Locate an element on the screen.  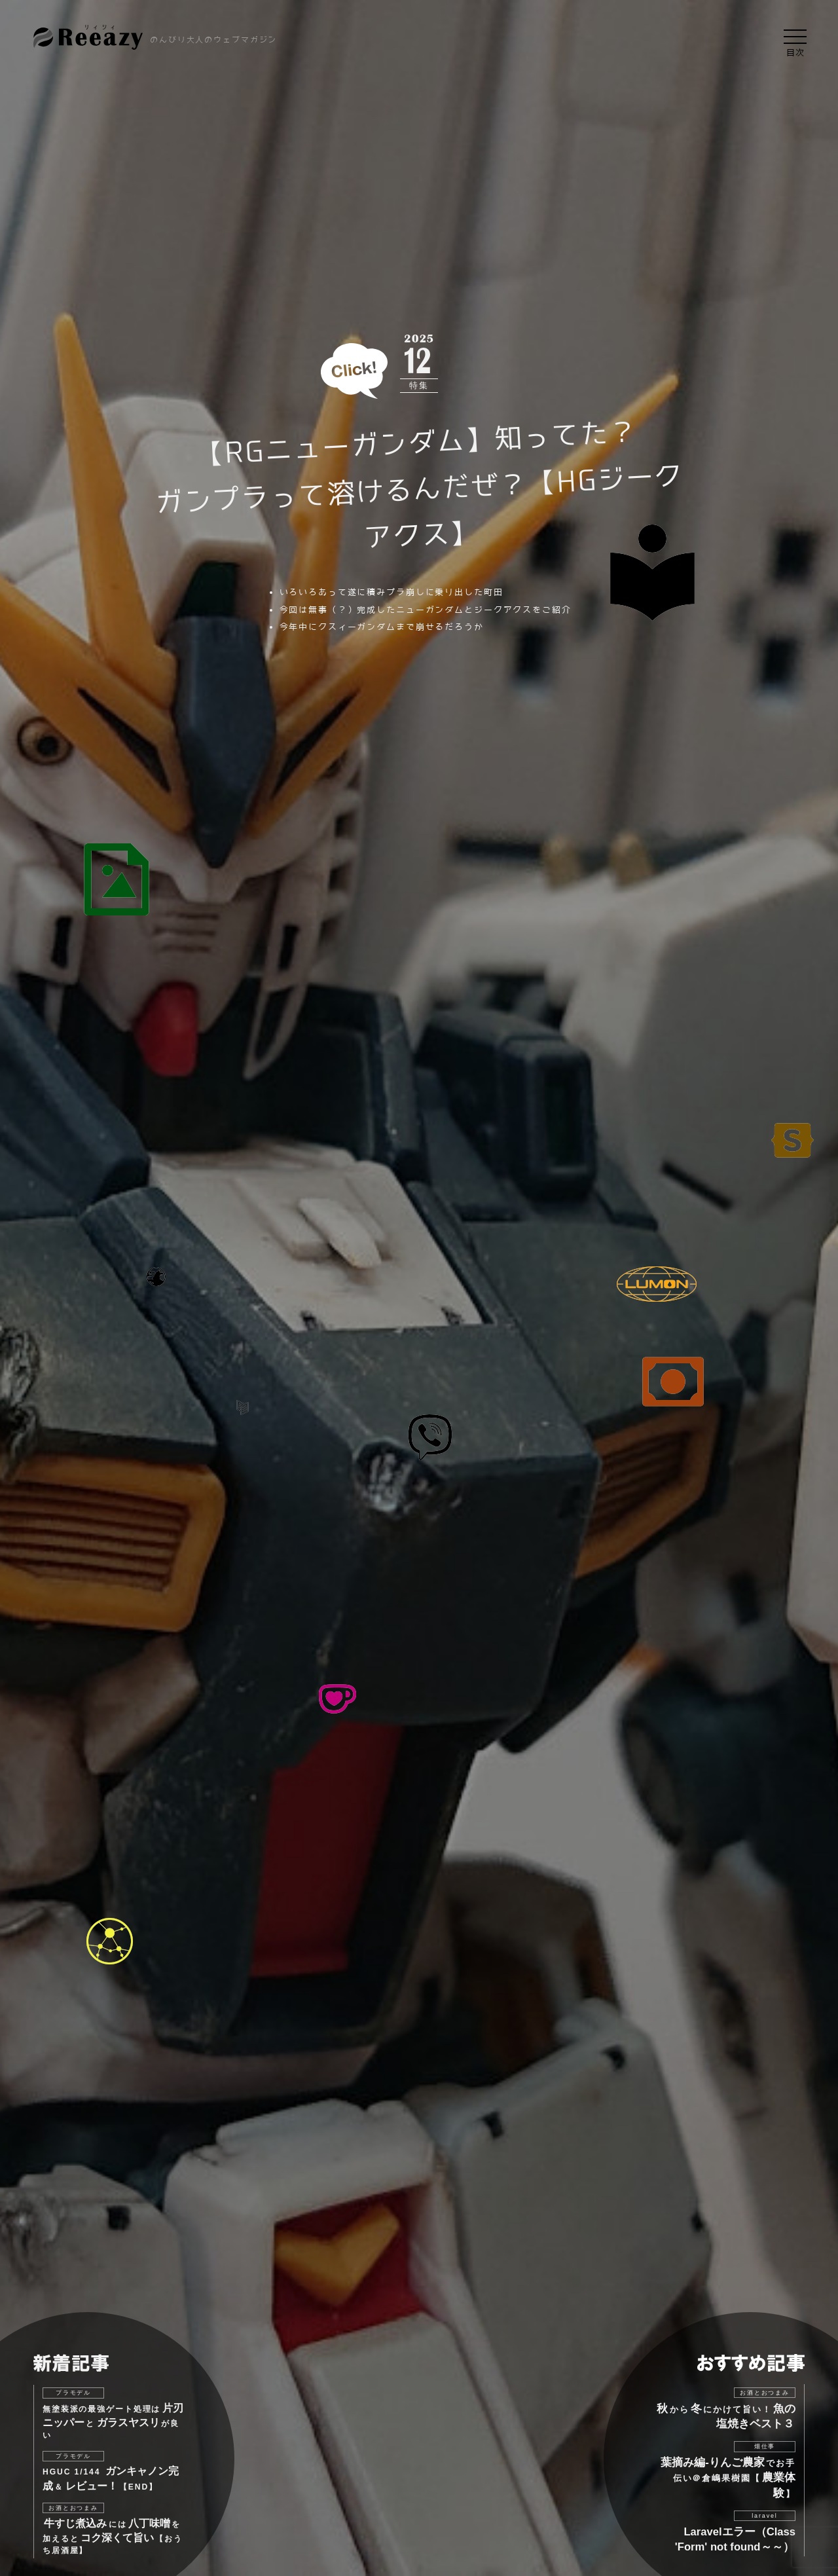
statamic content management system logo is located at coordinates (792, 1140).